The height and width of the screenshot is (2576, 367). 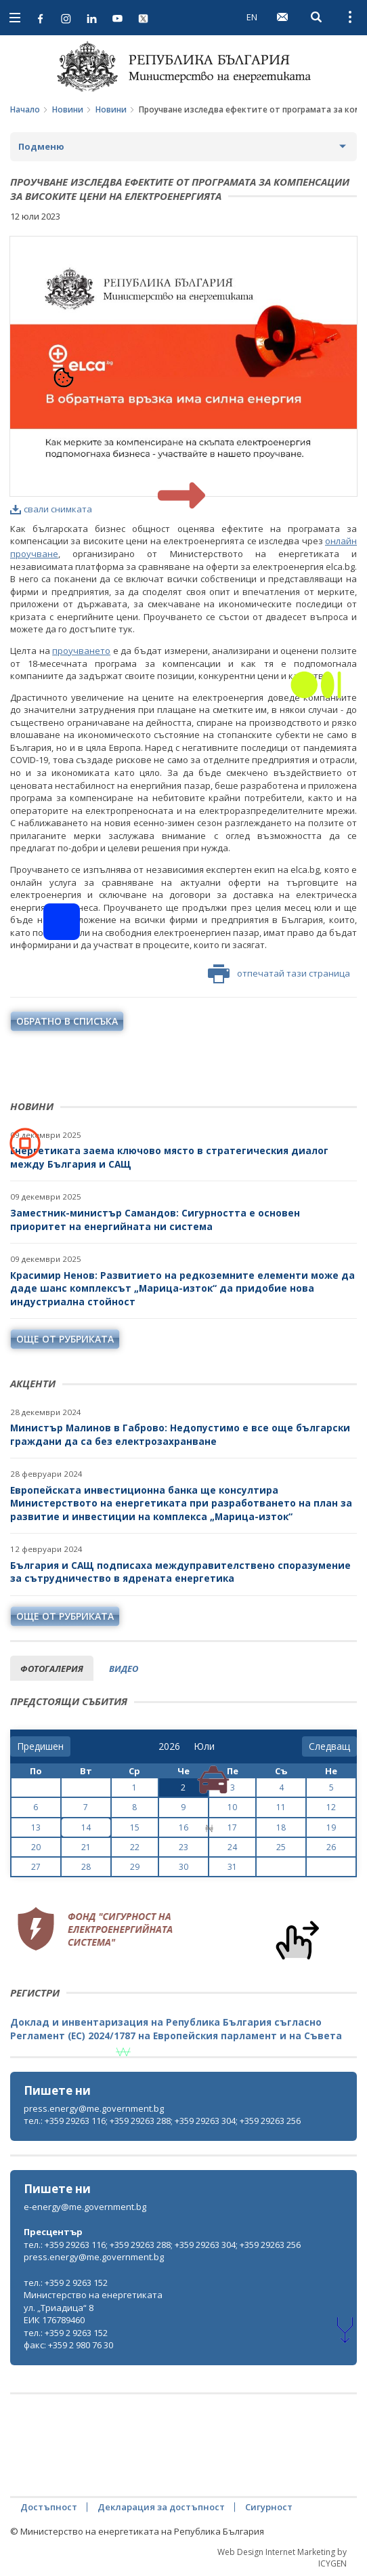 What do you see at coordinates (62, 922) in the screenshot?
I see `crop image to square aspect ratio` at bounding box center [62, 922].